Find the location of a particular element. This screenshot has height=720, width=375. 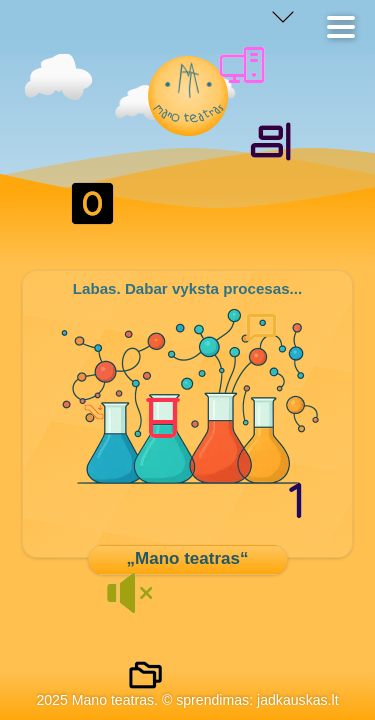

browse all folders is located at coordinates (145, 675).